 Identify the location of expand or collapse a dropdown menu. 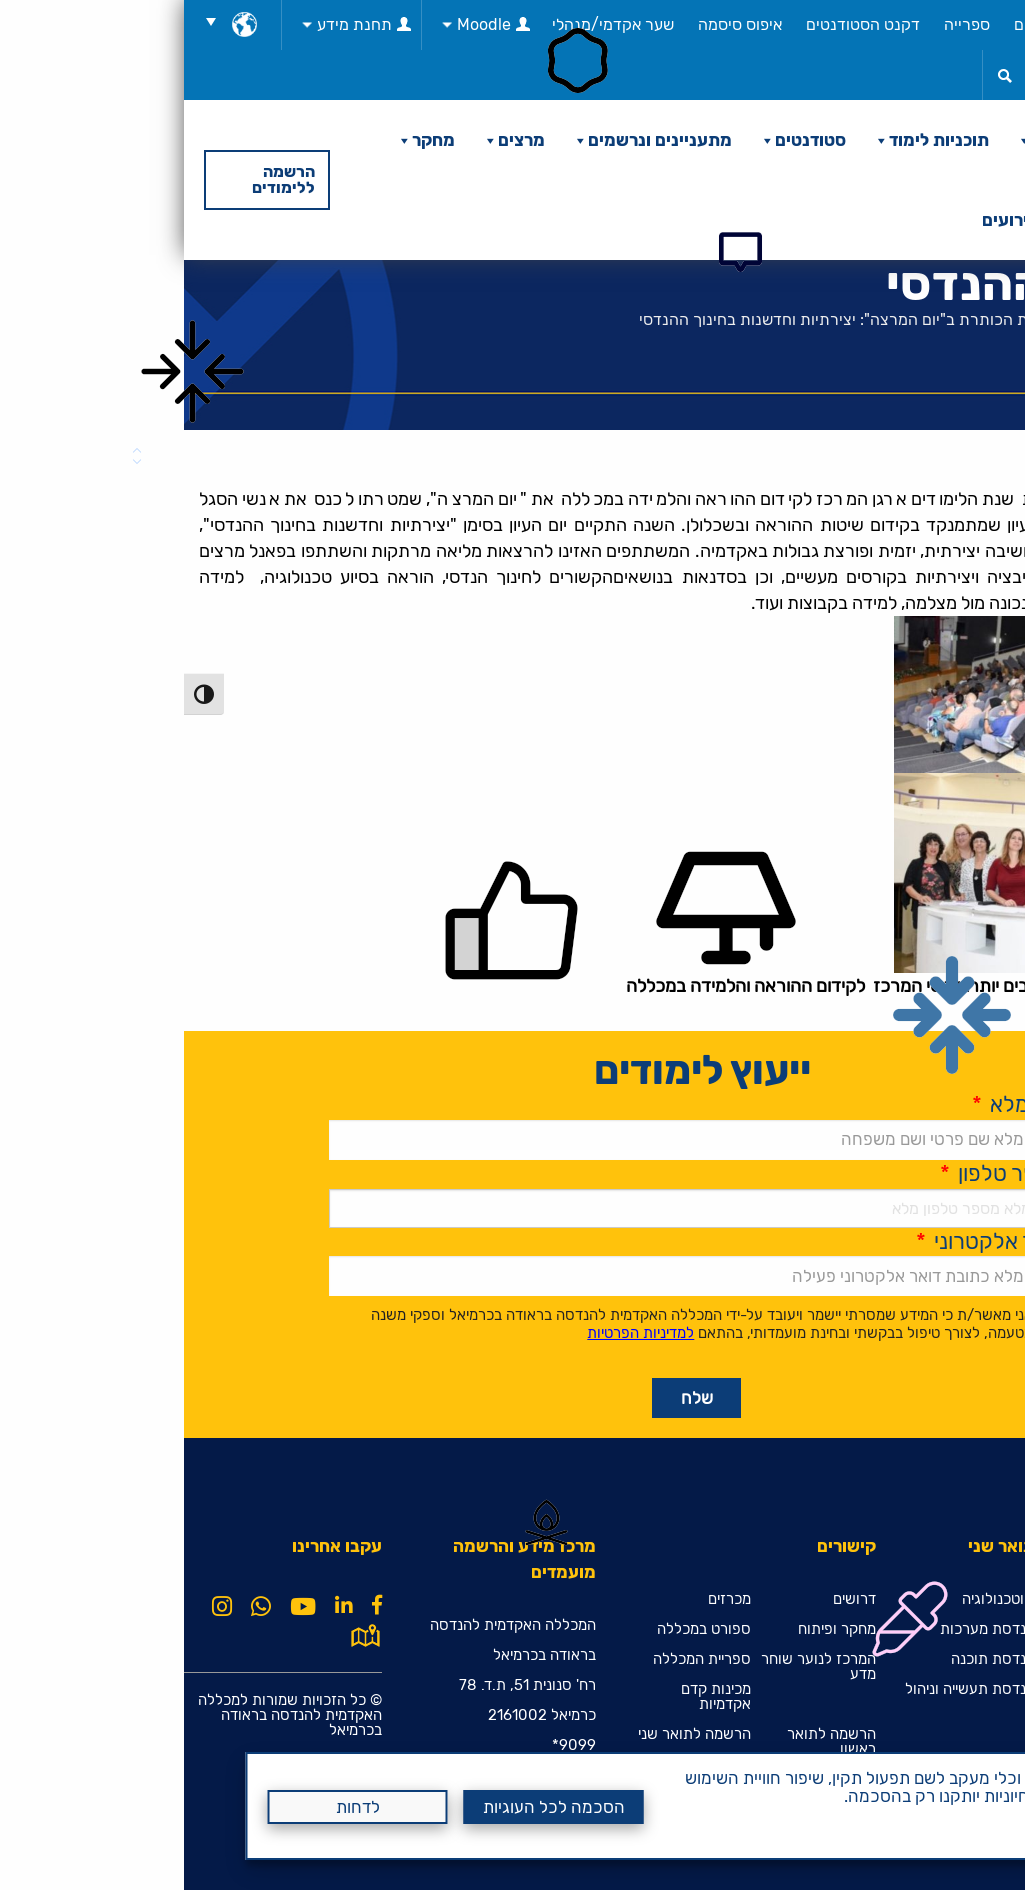
(137, 456).